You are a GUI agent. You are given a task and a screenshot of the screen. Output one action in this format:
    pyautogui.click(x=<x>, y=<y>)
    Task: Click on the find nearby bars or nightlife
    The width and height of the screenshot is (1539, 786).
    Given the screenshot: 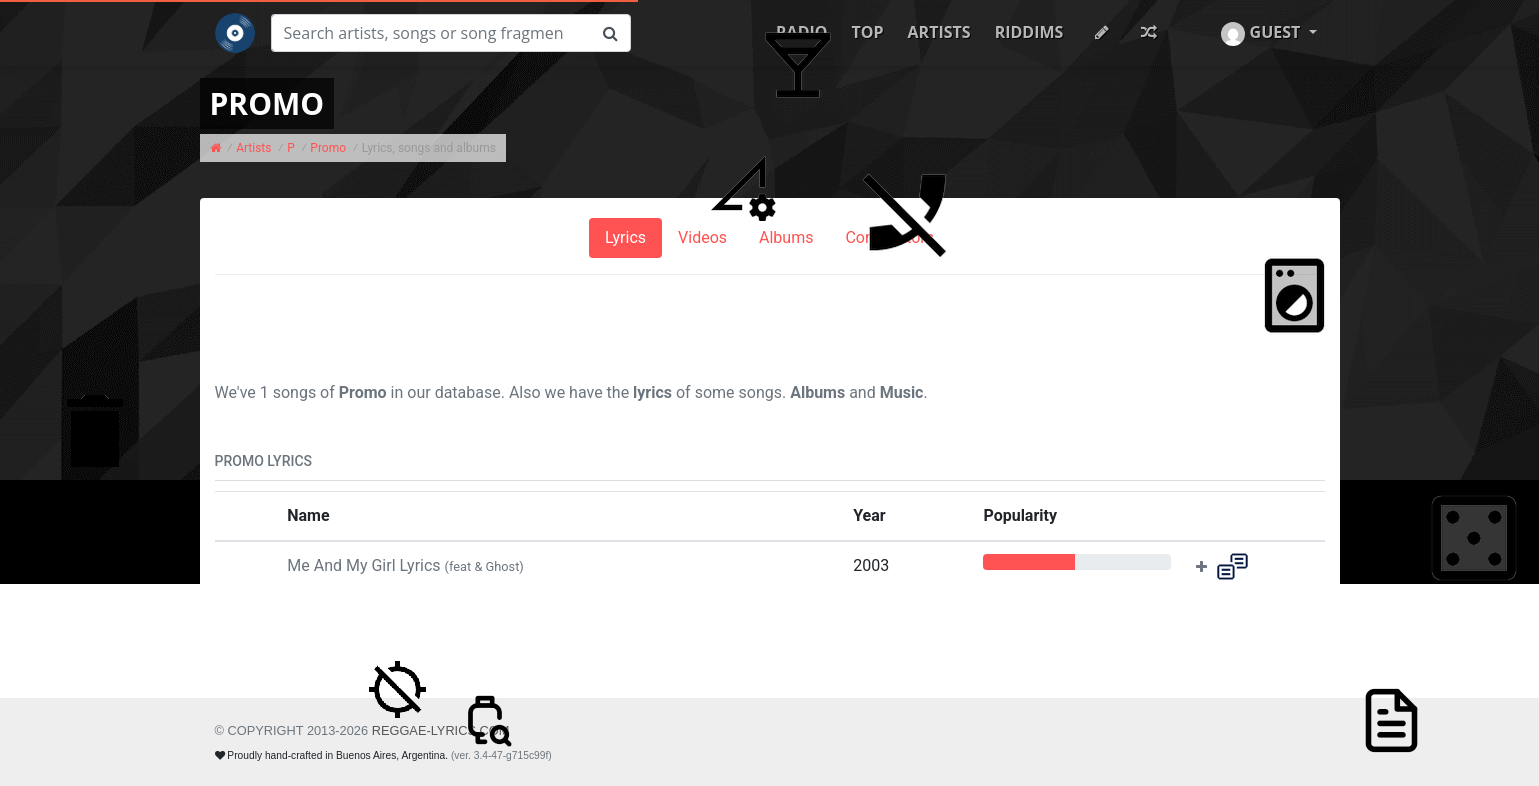 What is the action you would take?
    pyautogui.click(x=798, y=65)
    